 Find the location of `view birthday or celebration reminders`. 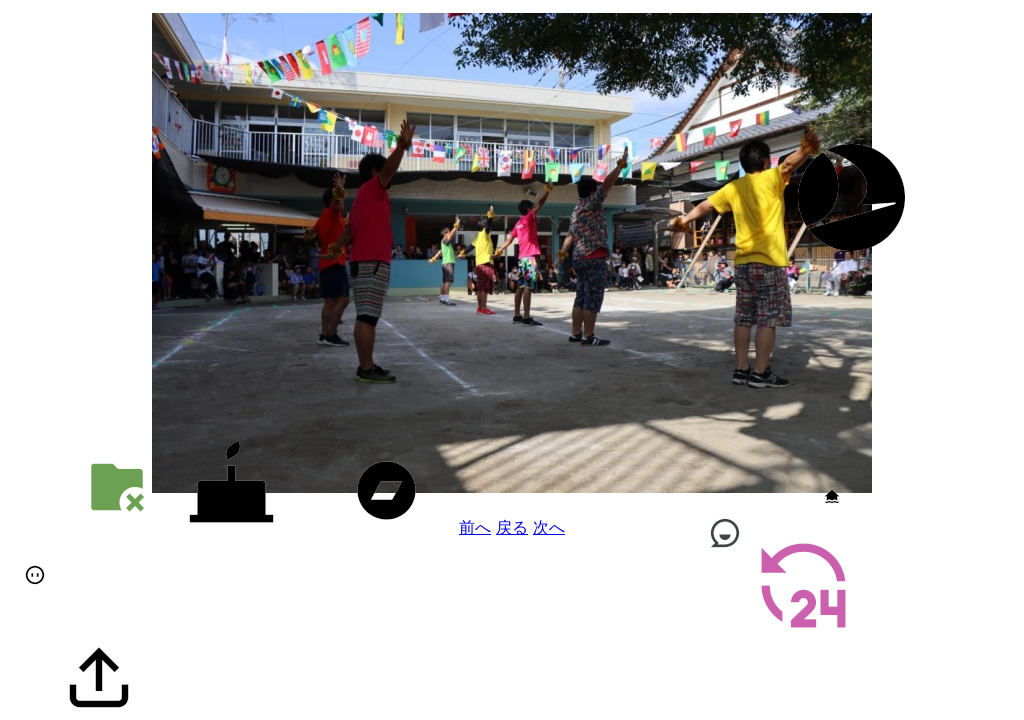

view birthday or celebration reminders is located at coordinates (231, 484).